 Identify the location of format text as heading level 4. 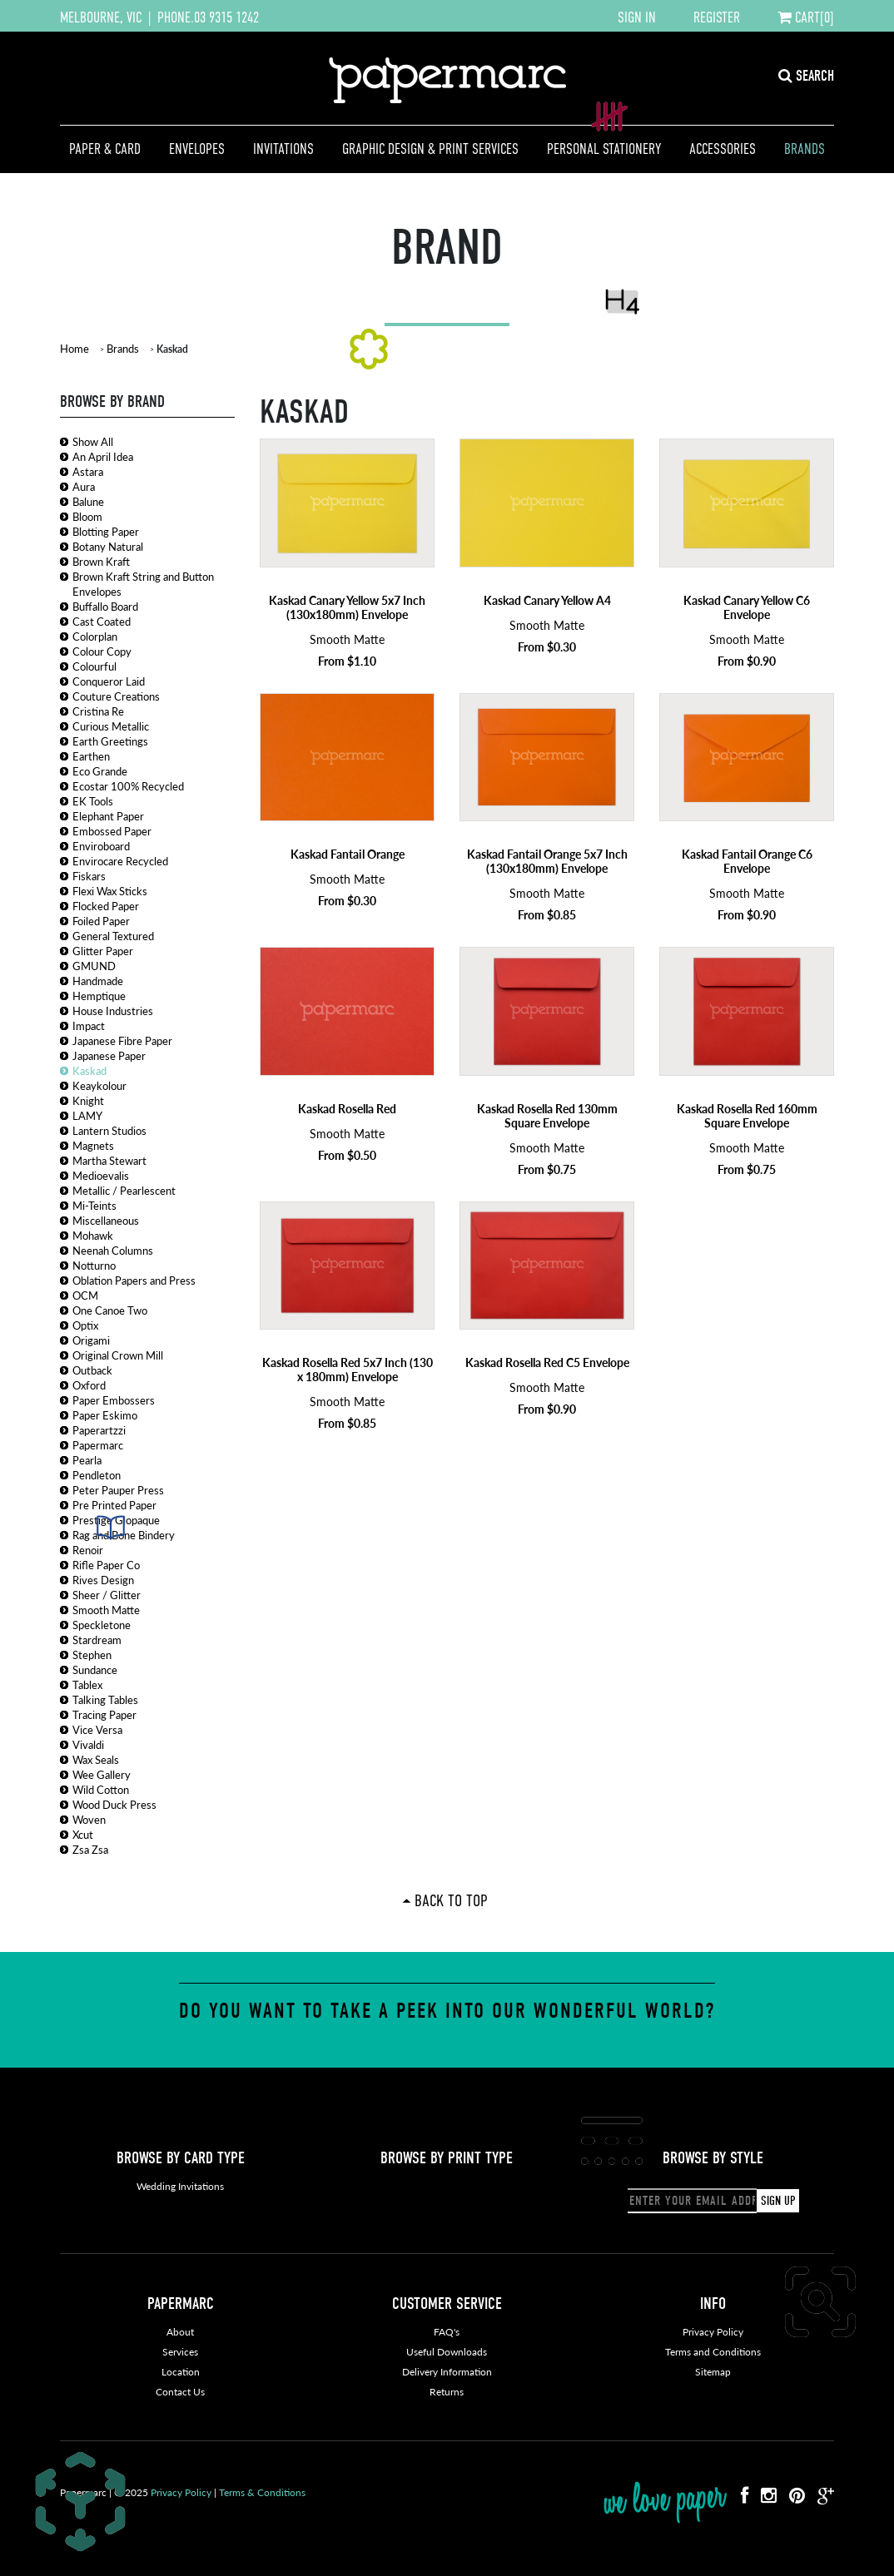
(620, 301).